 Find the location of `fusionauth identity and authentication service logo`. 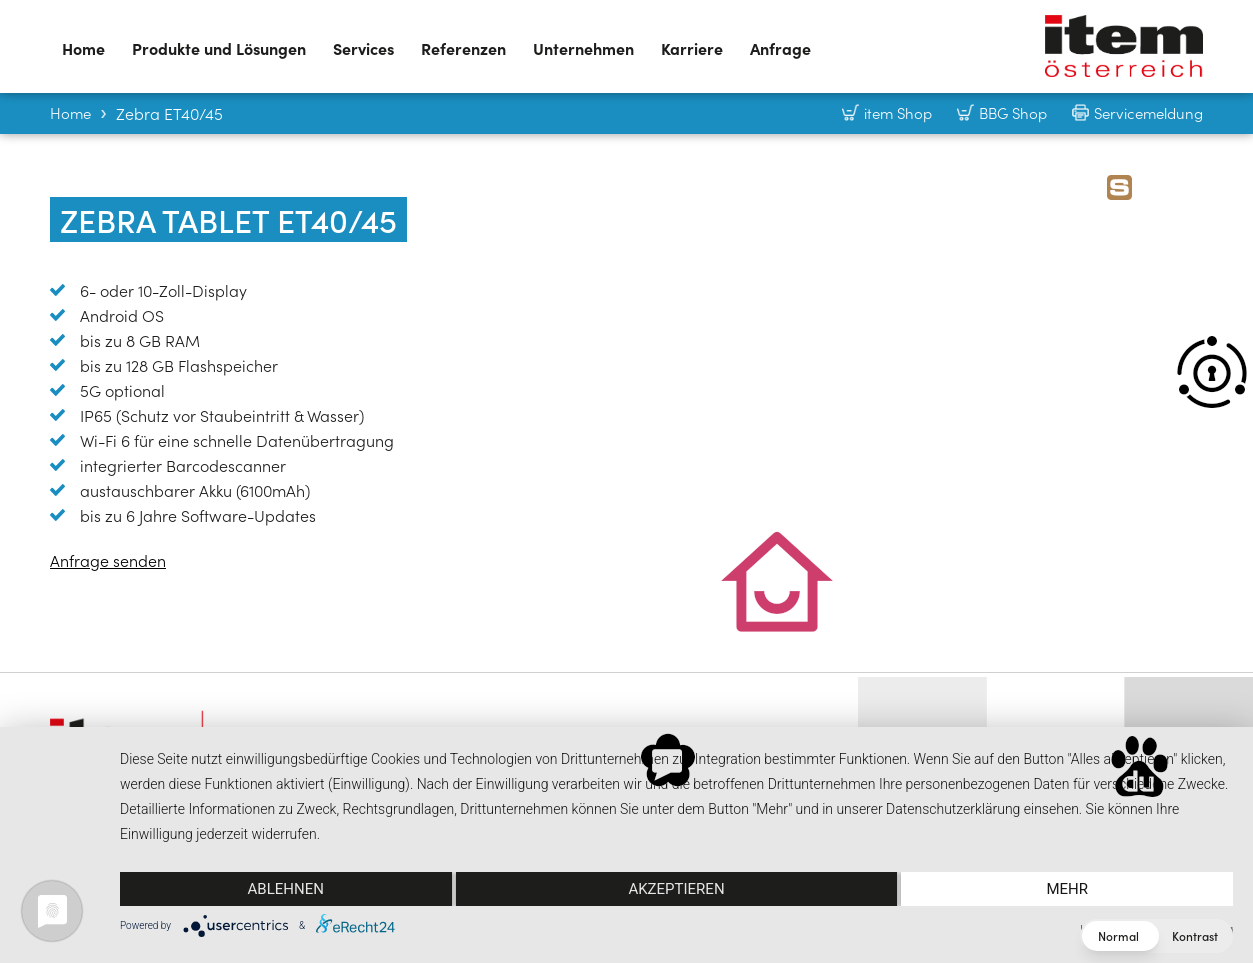

fusionauth identity and authentication service logo is located at coordinates (1212, 372).